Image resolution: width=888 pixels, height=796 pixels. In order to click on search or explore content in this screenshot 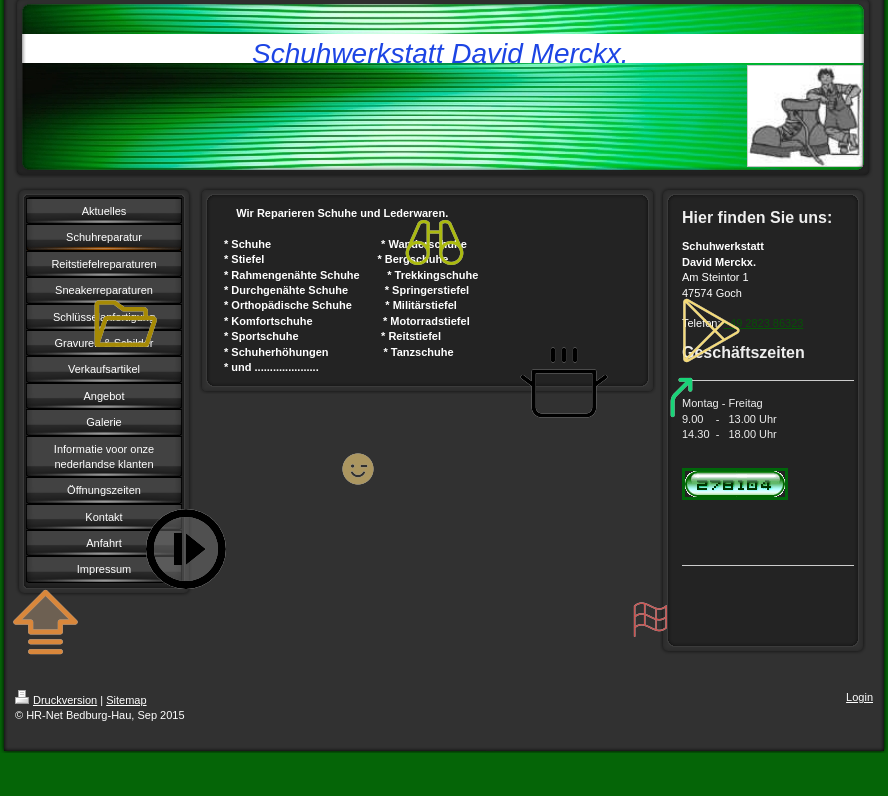, I will do `click(434, 242)`.